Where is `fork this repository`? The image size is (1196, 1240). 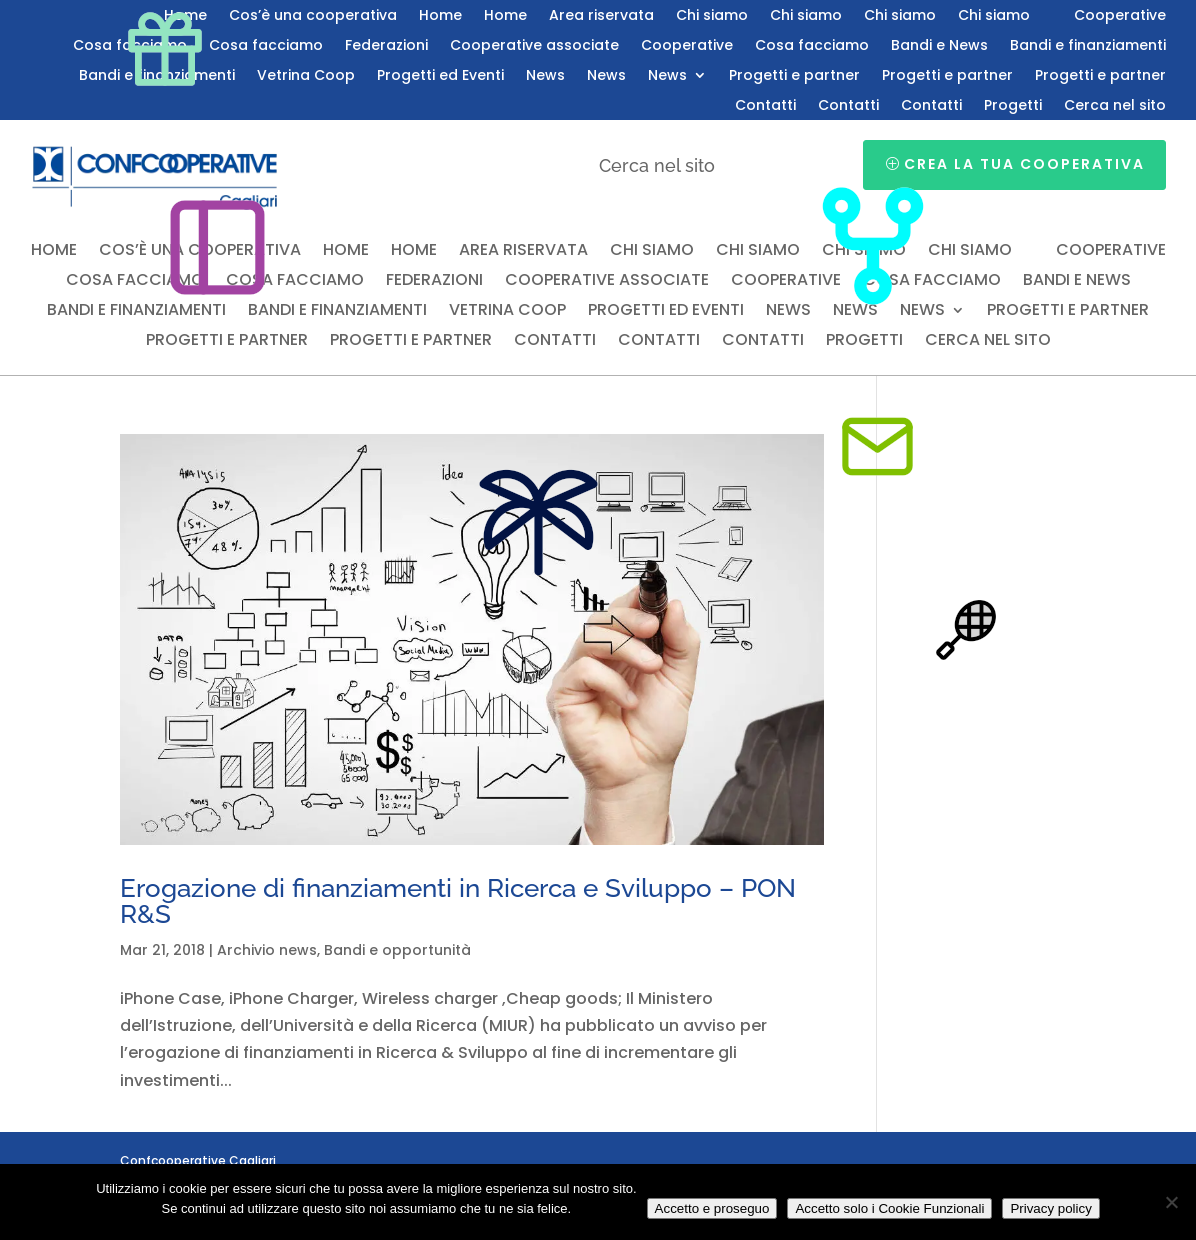 fork this repository is located at coordinates (873, 246).